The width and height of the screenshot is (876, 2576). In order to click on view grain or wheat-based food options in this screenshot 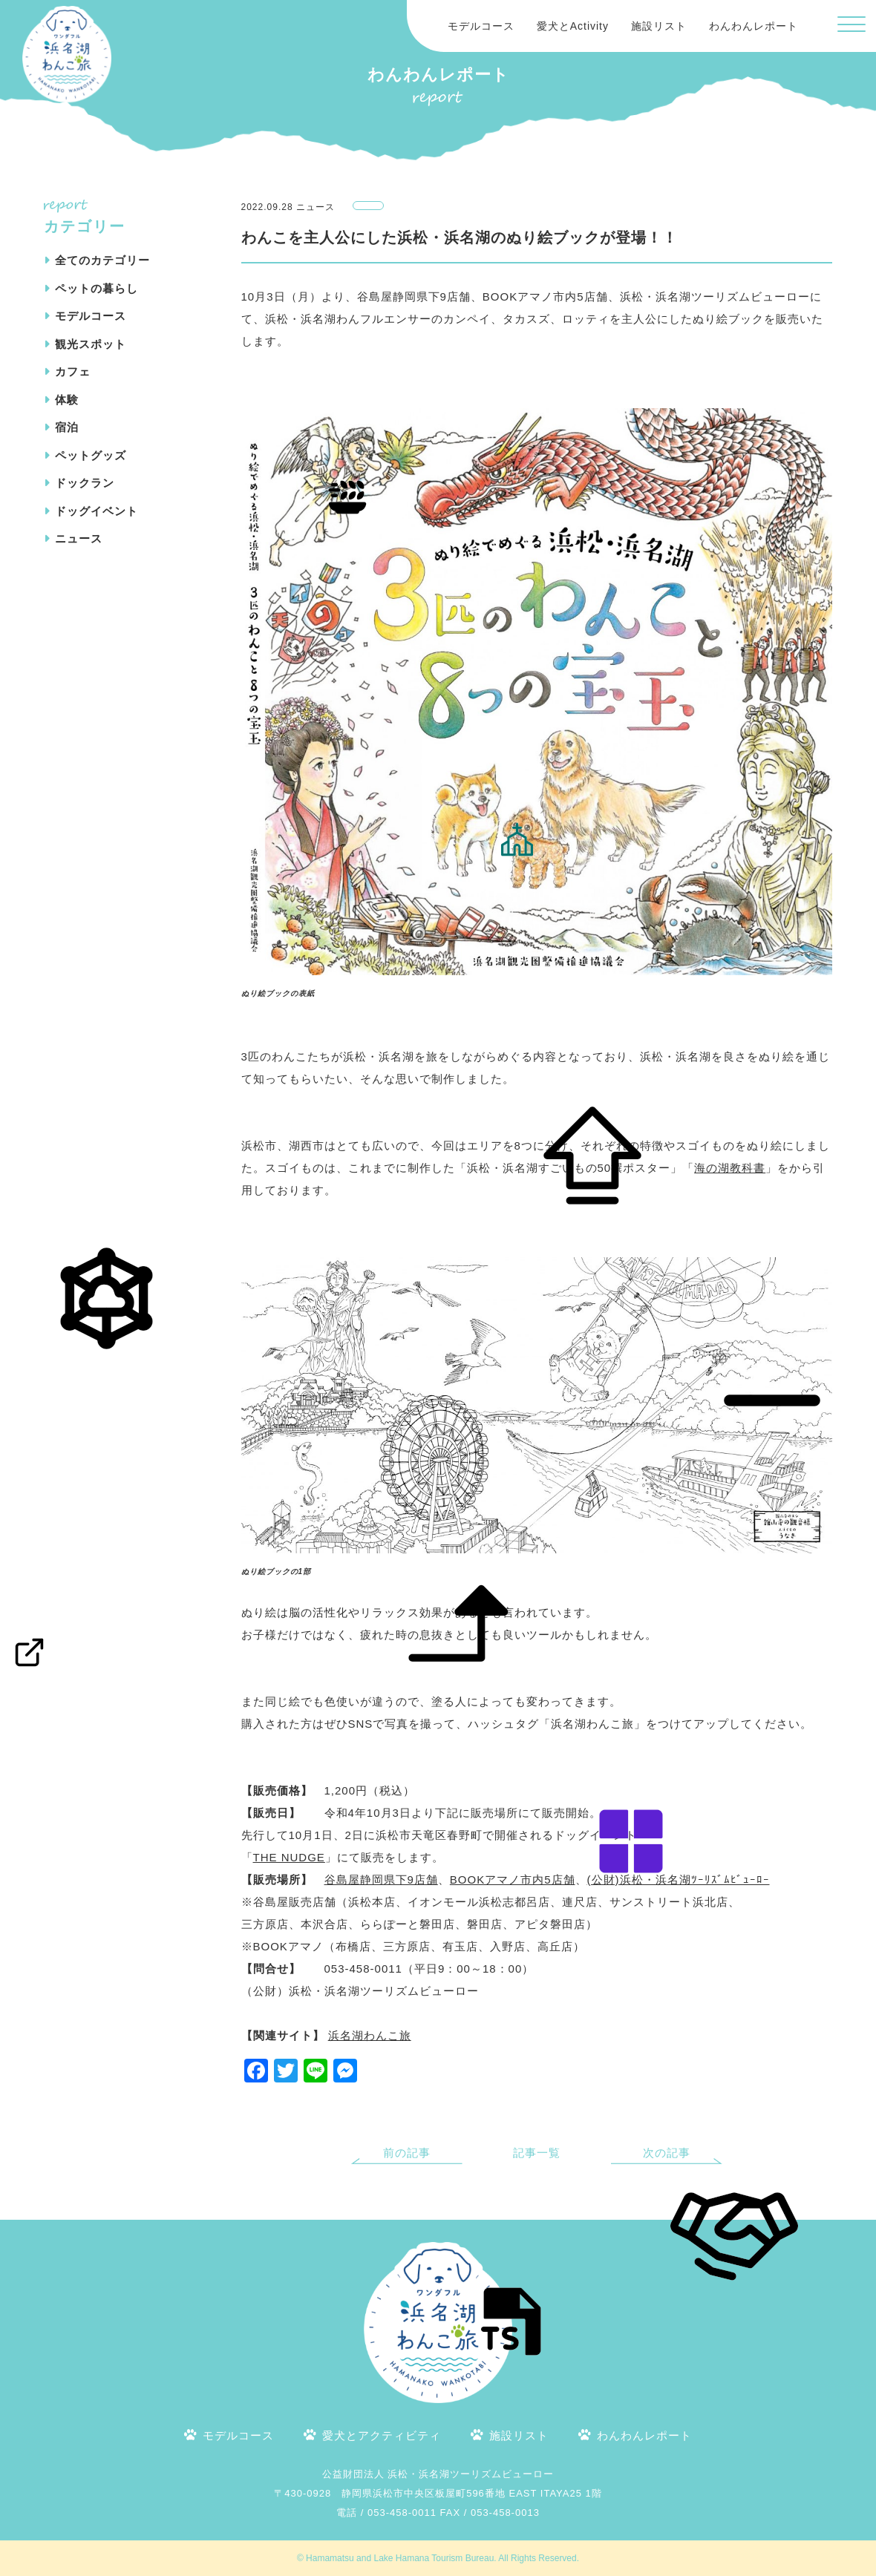, I will do `click(347, 497)`.